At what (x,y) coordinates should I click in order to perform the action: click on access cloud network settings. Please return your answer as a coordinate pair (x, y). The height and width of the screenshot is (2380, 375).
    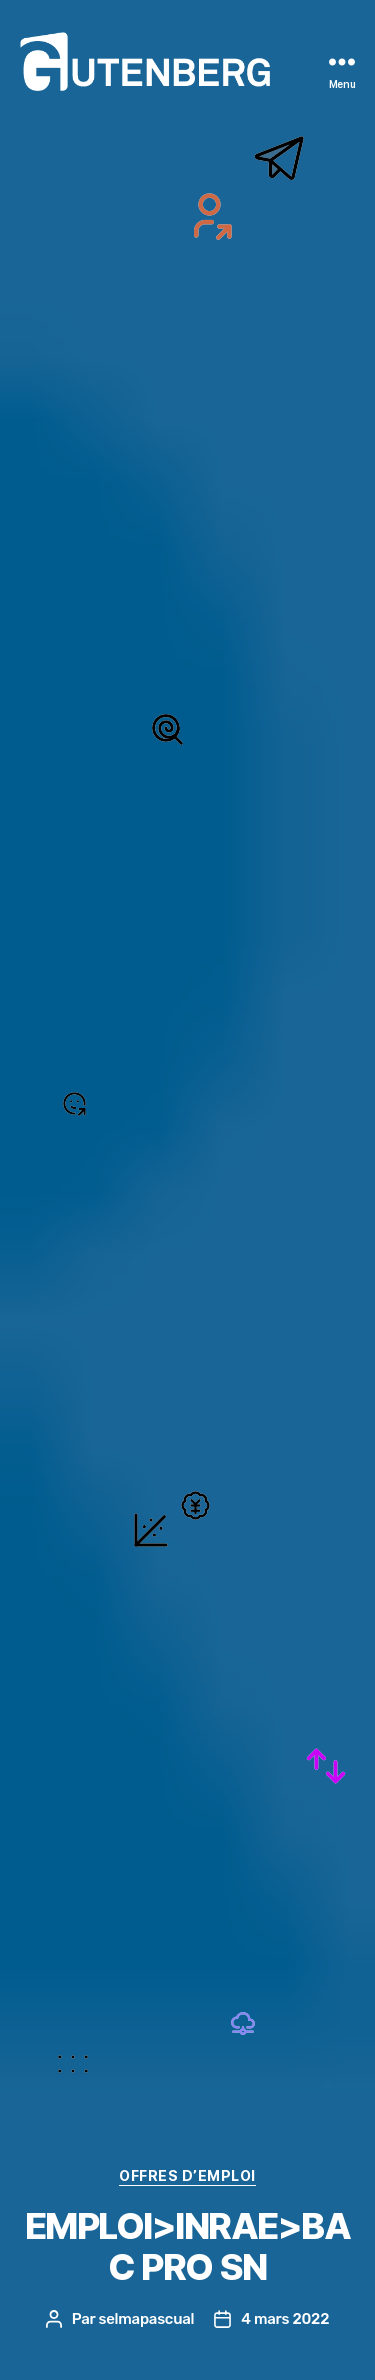
    Looking at the image, I should click on (243, 2023).